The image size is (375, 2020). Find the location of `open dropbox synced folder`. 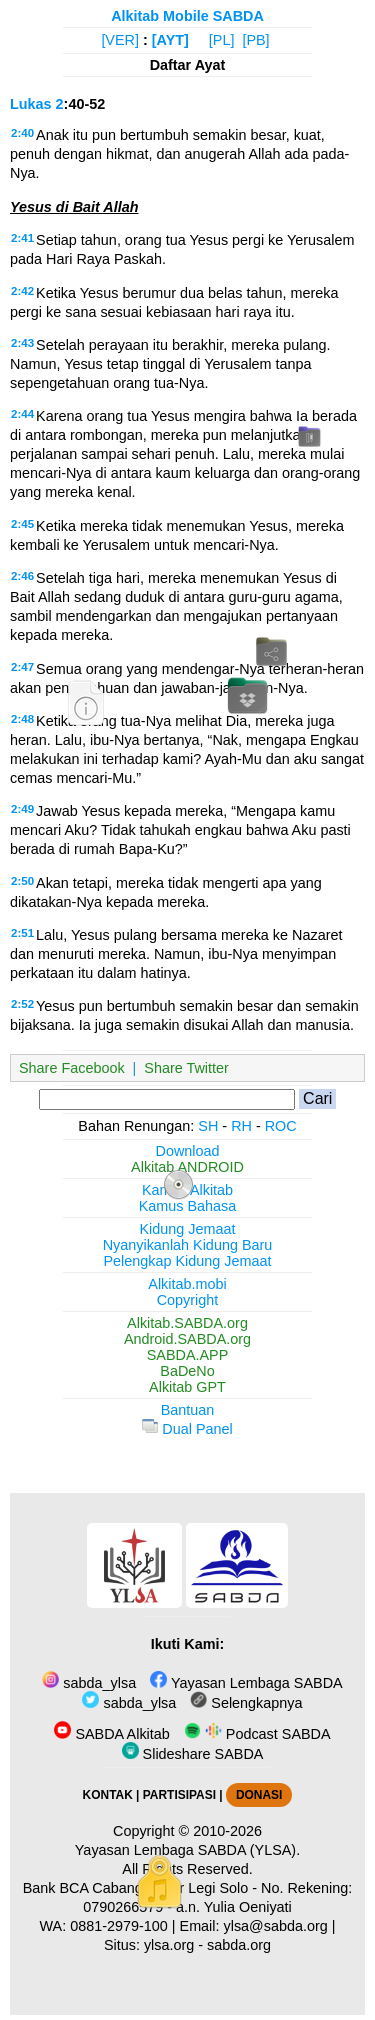

open dropbox synced folder is located at coordinates (247, 695).